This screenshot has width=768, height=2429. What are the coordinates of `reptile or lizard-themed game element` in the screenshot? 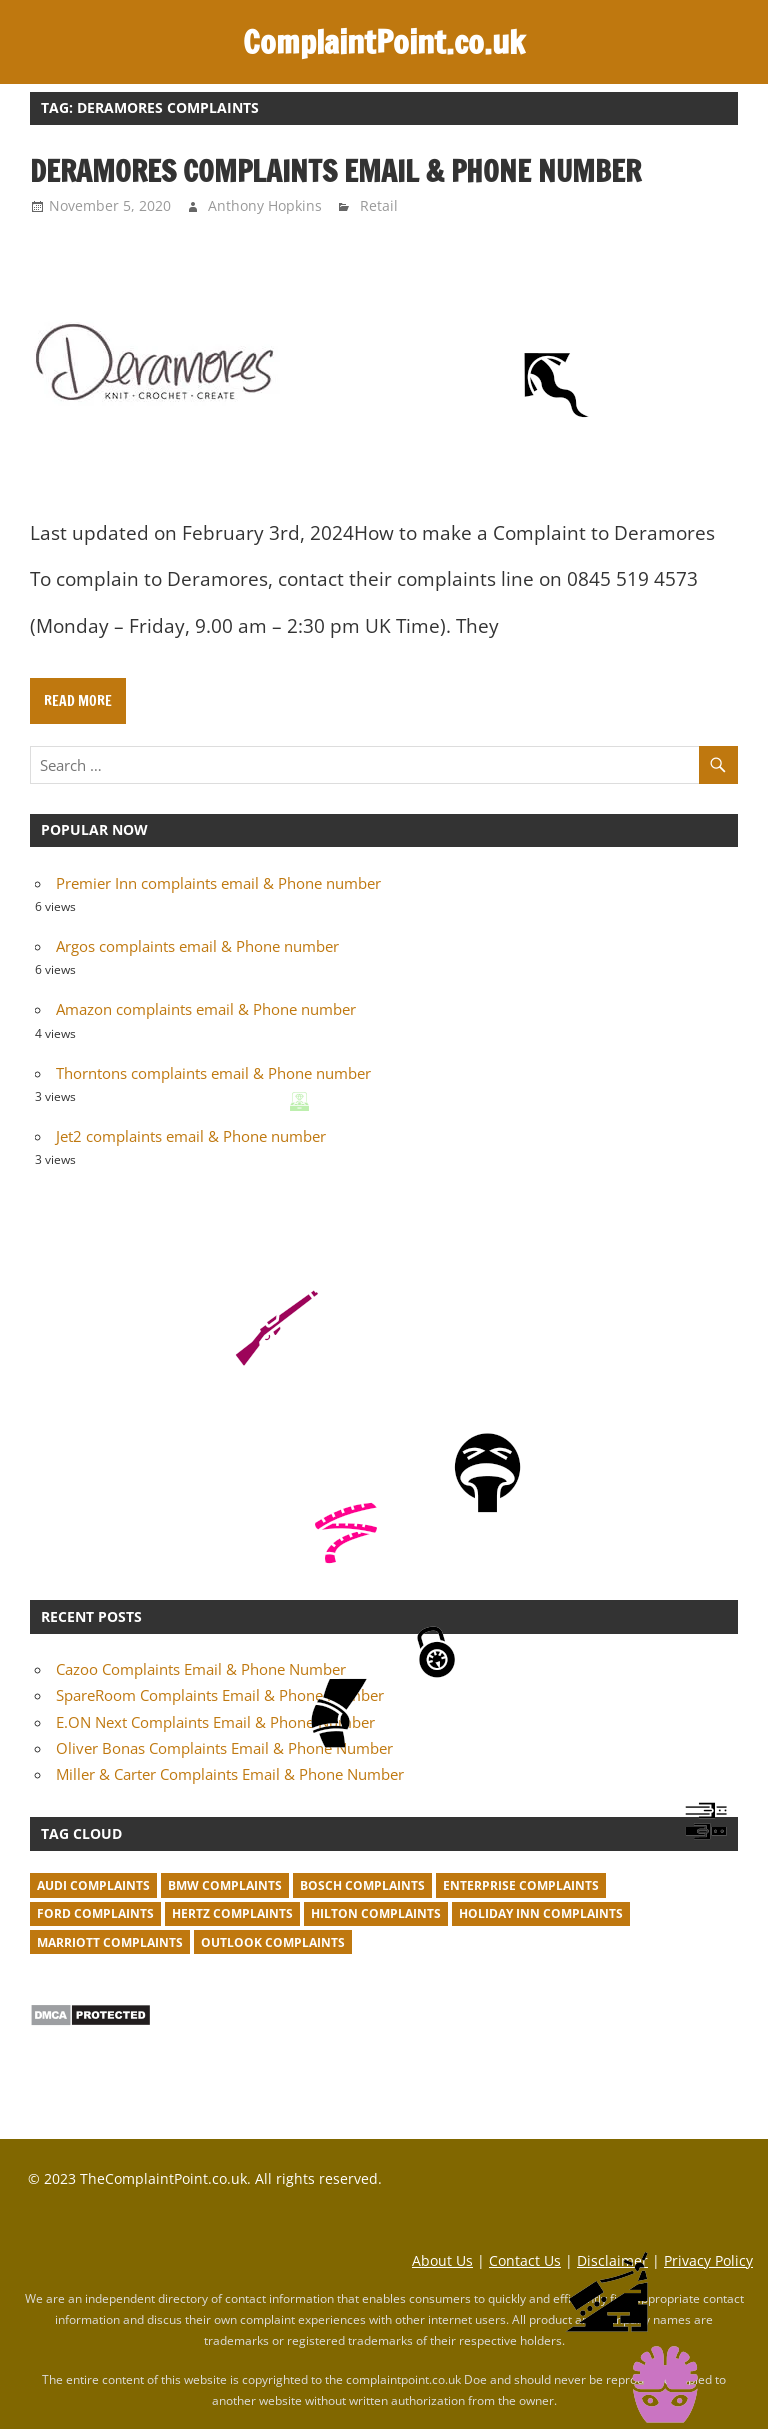 It's located at (556, 384).